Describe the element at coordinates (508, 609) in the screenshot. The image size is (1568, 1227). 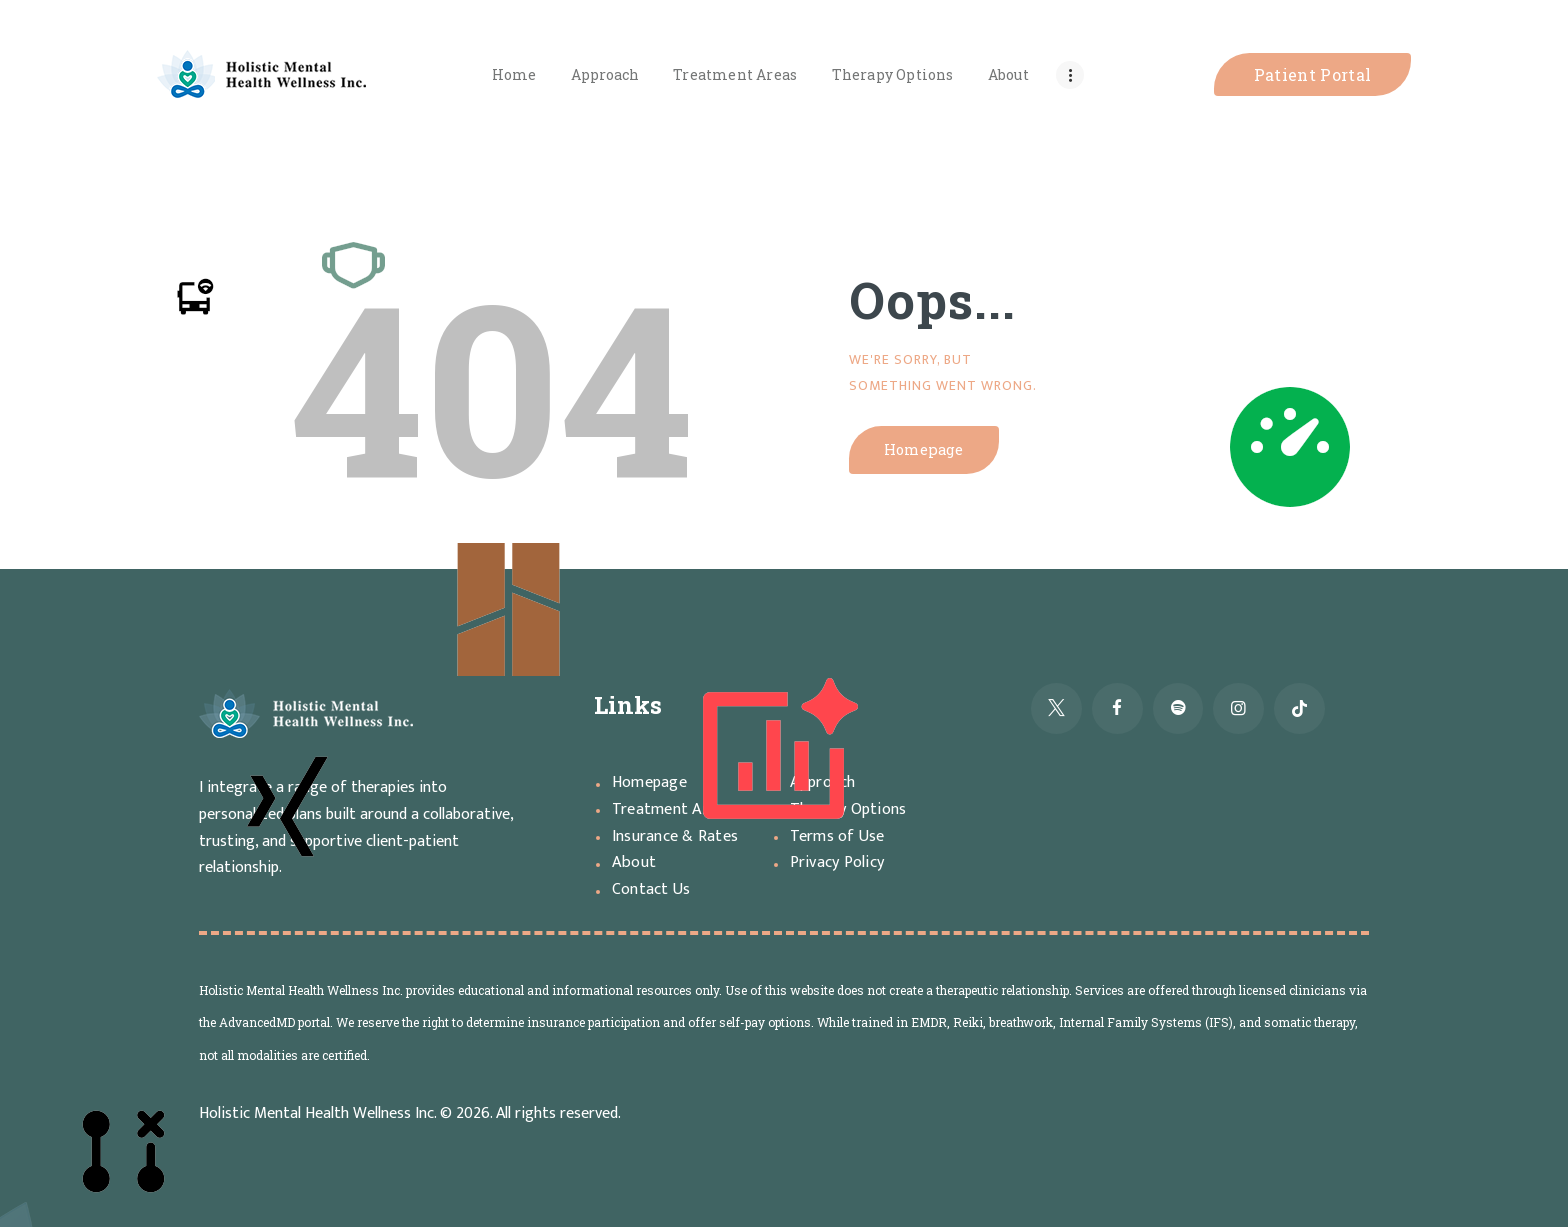
I see `open the Bambu Lab app or dashboard` at that location.